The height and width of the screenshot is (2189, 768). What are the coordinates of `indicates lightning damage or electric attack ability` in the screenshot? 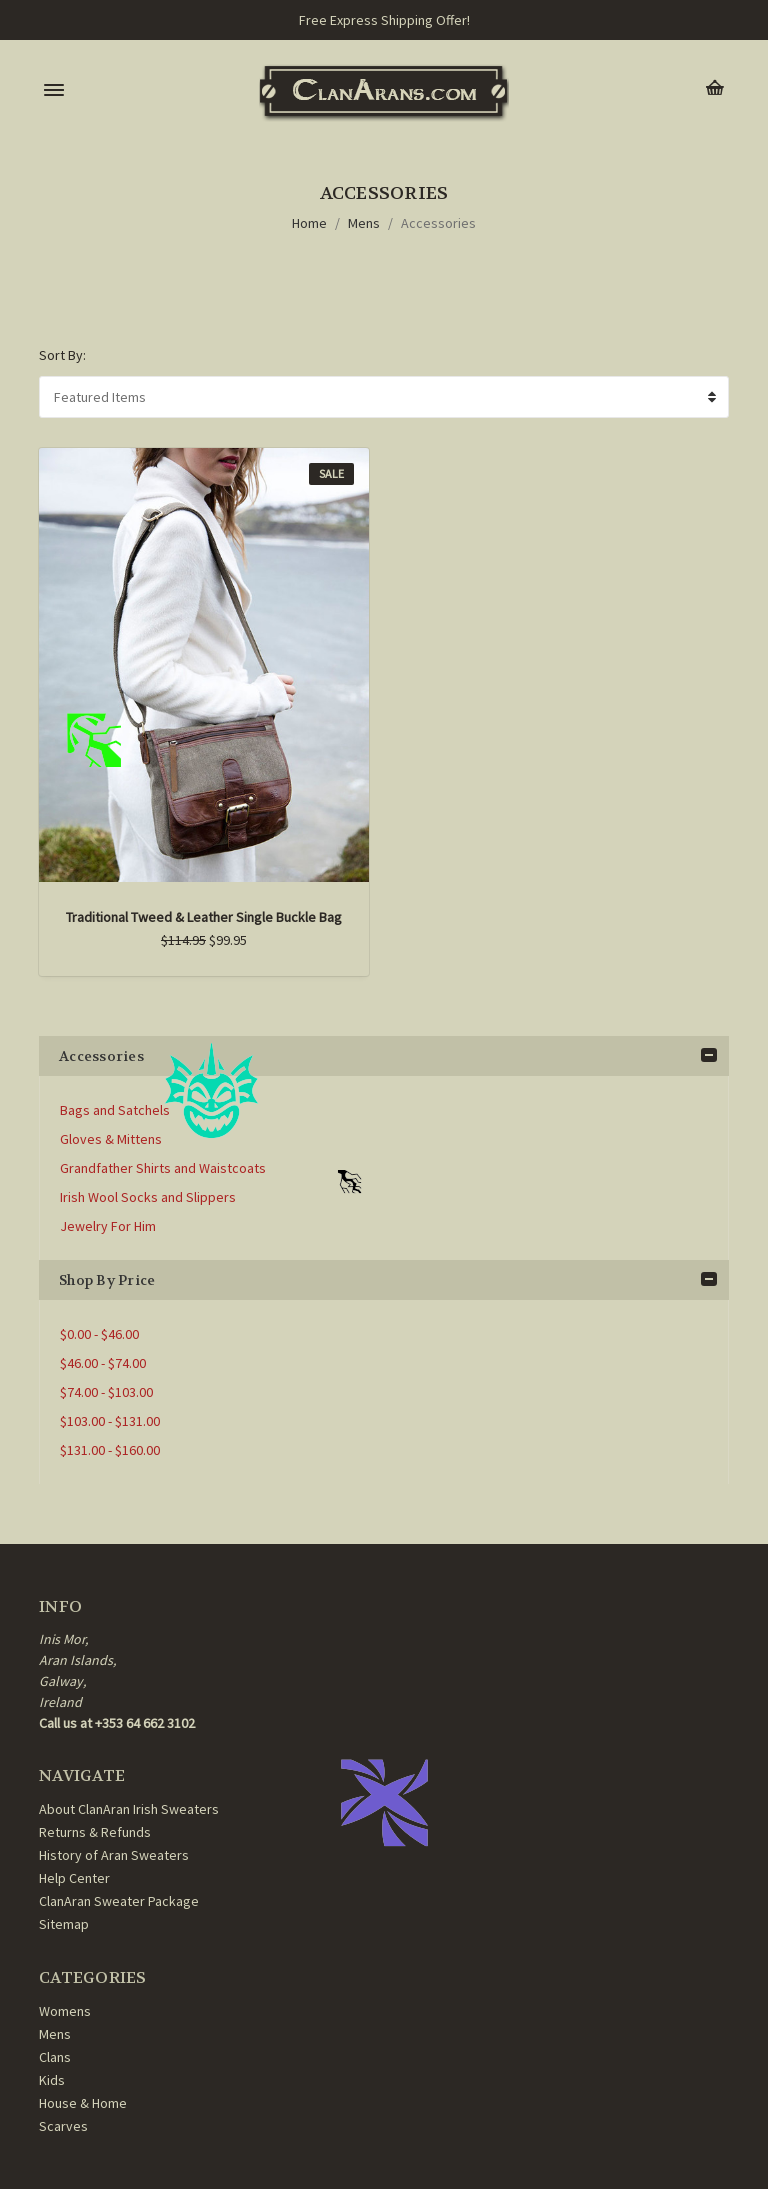 It's located at (349, 1181).